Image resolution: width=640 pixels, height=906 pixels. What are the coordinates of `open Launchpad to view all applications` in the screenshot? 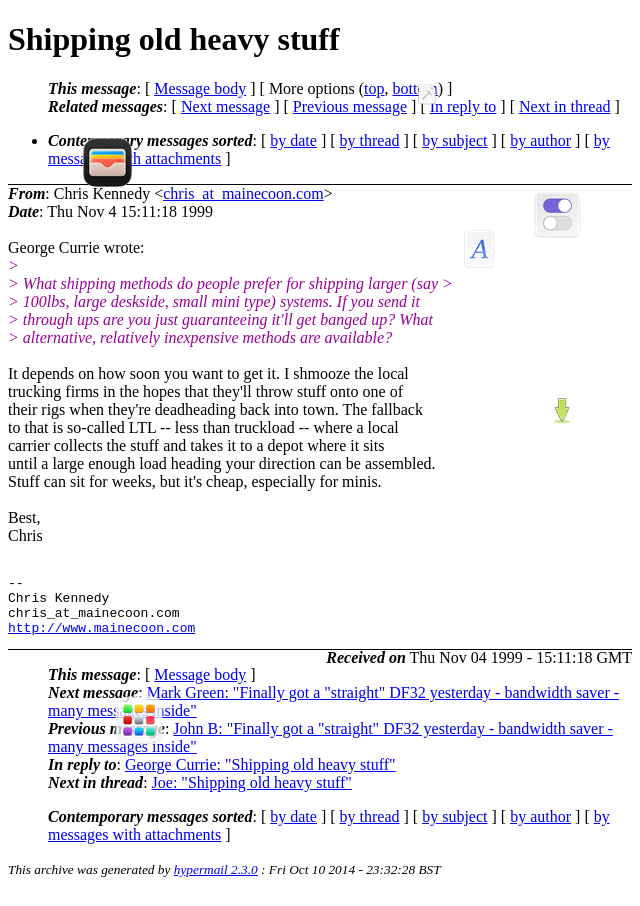 It's located at (139, 720).